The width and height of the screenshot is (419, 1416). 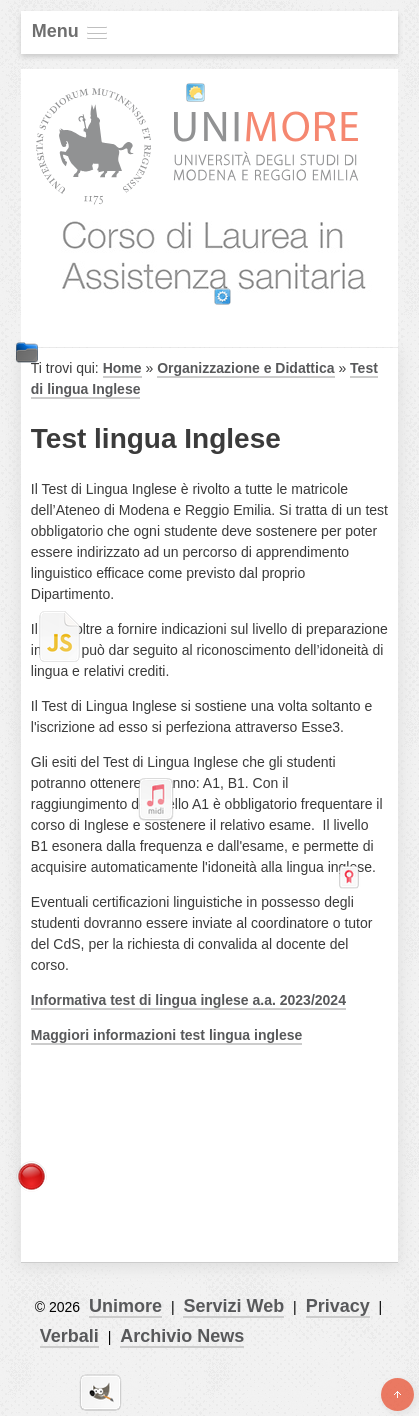 I want to click on open the weather app, so click(x=195, y=92).